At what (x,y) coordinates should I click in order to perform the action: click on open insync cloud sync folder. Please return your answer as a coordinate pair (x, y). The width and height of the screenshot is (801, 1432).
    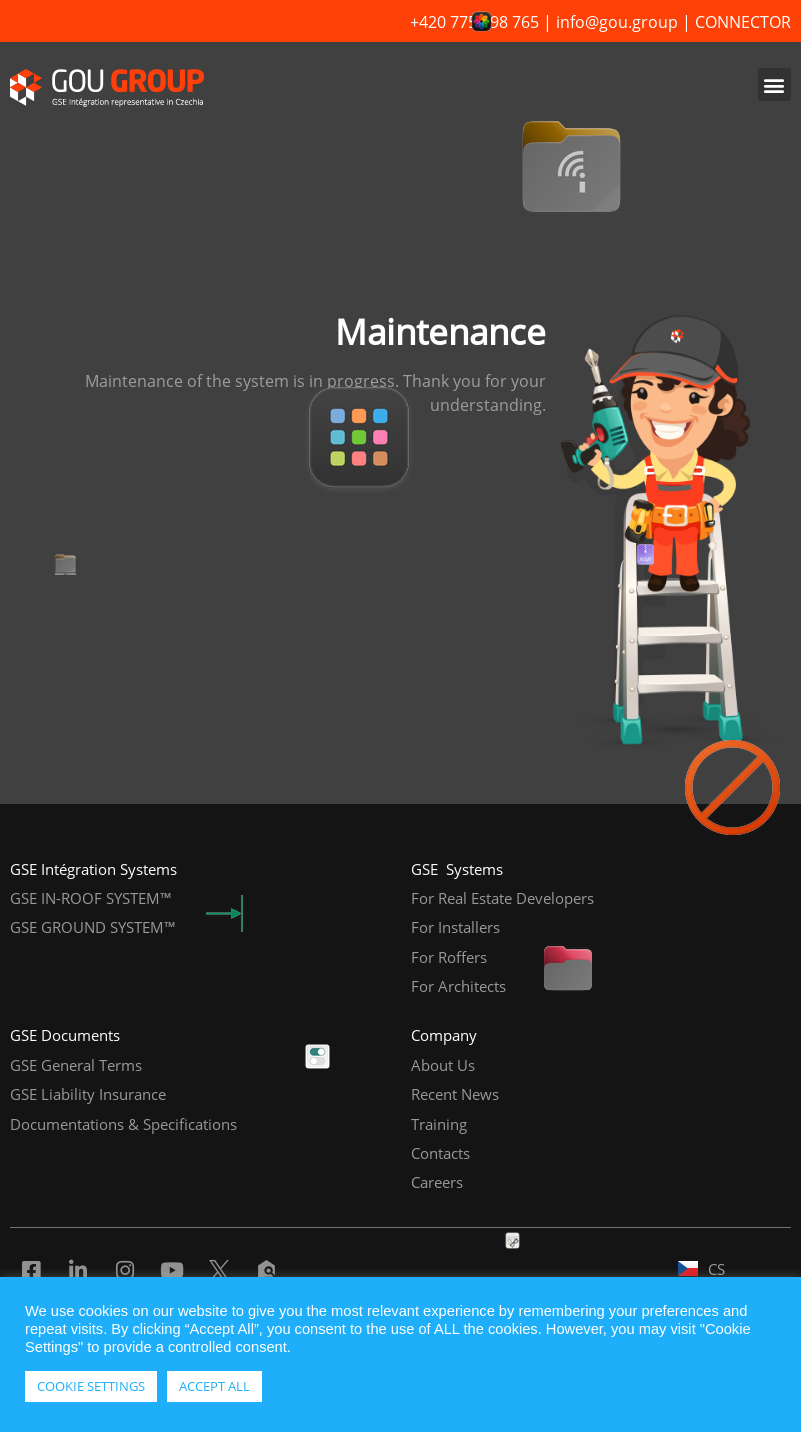
    Looking at the image, I should click on (571, 166).